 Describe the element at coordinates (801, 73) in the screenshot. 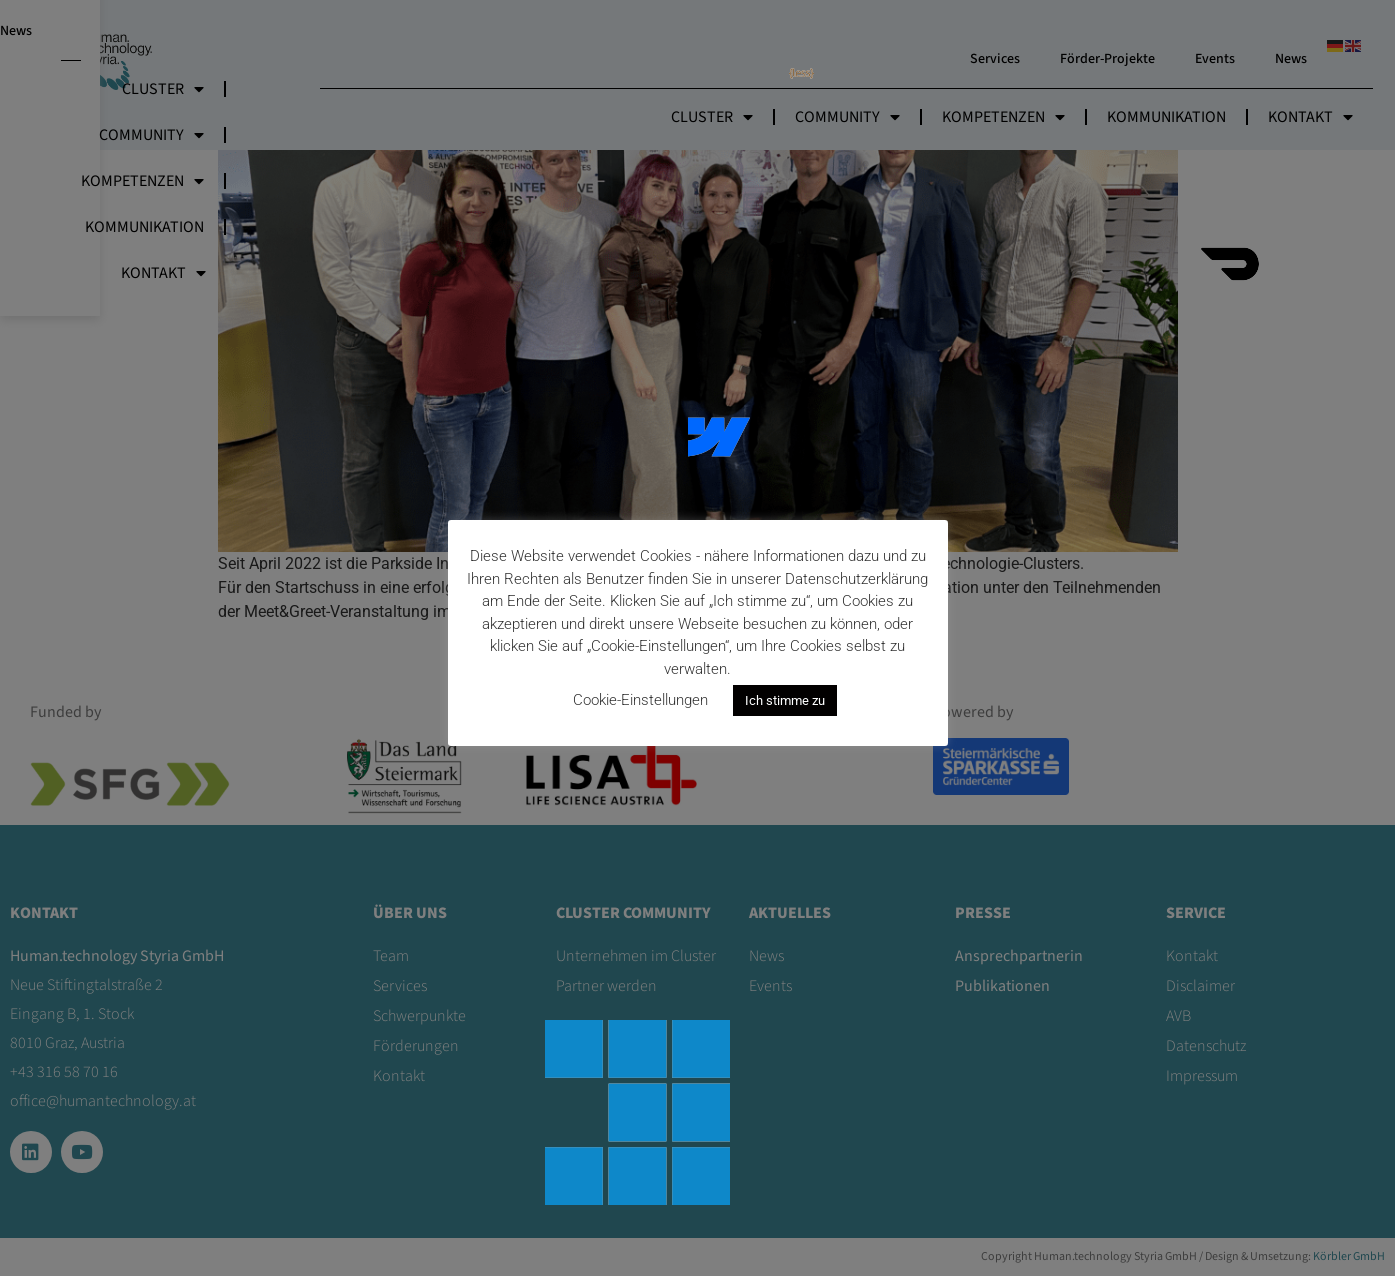

I see `less css preprocessor logo` at that location.